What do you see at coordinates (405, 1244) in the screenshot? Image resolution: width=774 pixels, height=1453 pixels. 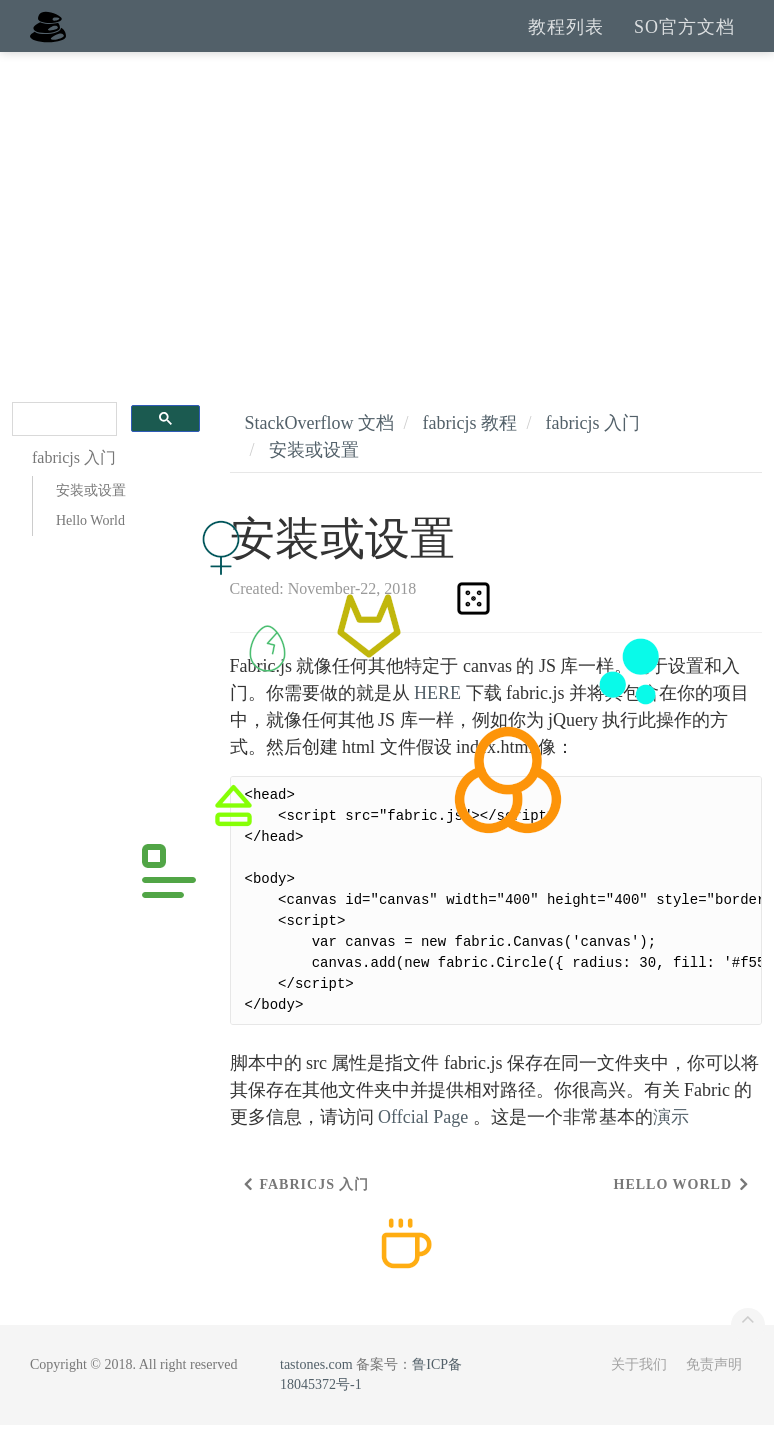 I see `take a coffee break or set a break reminder` at bounding box center [405, 1244].